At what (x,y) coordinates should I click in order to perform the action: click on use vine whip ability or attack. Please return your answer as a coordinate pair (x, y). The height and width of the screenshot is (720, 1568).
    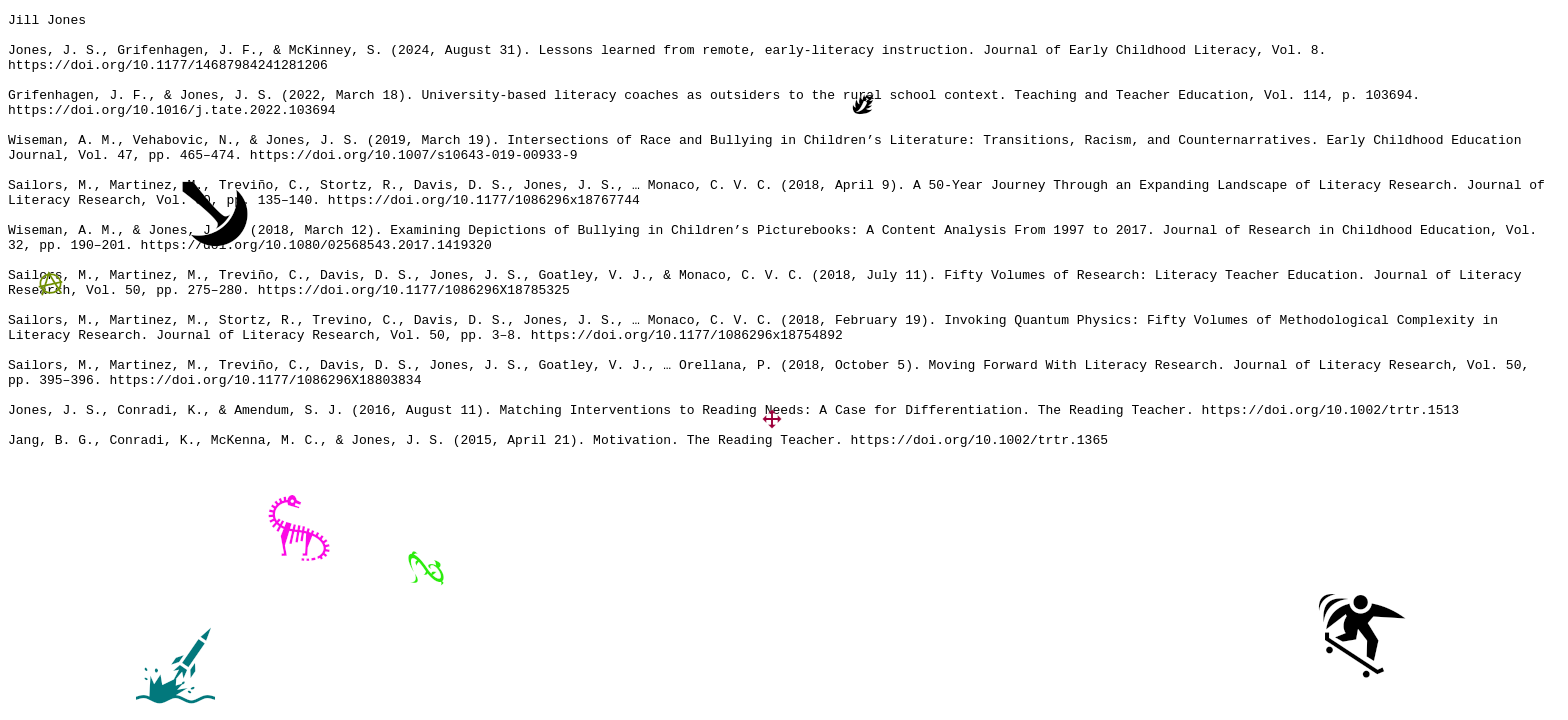
    Looking at the image, I should click on (426, 568).